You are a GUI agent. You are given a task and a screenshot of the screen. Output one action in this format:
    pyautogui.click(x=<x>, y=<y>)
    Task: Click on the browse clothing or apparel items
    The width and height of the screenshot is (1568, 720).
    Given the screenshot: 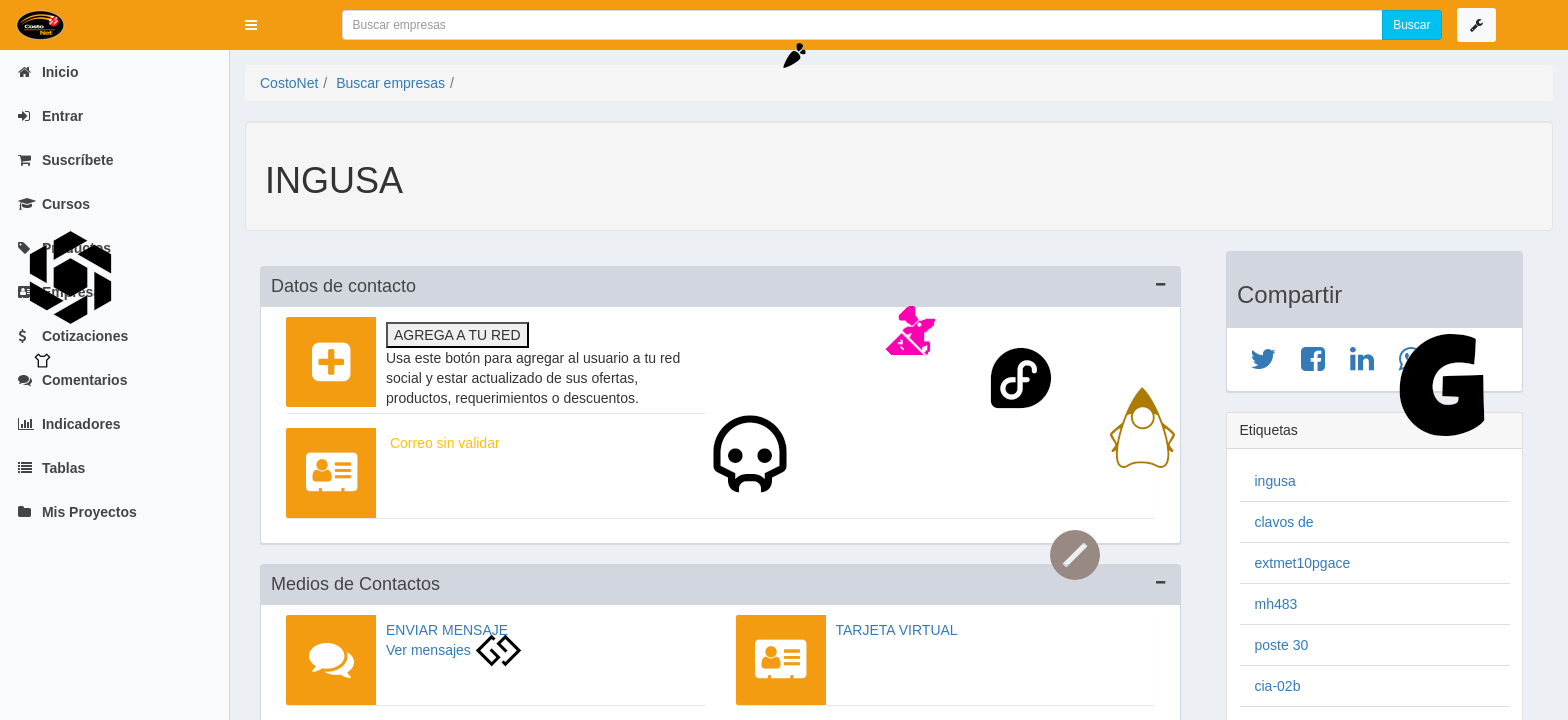 What is the action you would take?
    pyautogui.click(x=42, y=360)
    